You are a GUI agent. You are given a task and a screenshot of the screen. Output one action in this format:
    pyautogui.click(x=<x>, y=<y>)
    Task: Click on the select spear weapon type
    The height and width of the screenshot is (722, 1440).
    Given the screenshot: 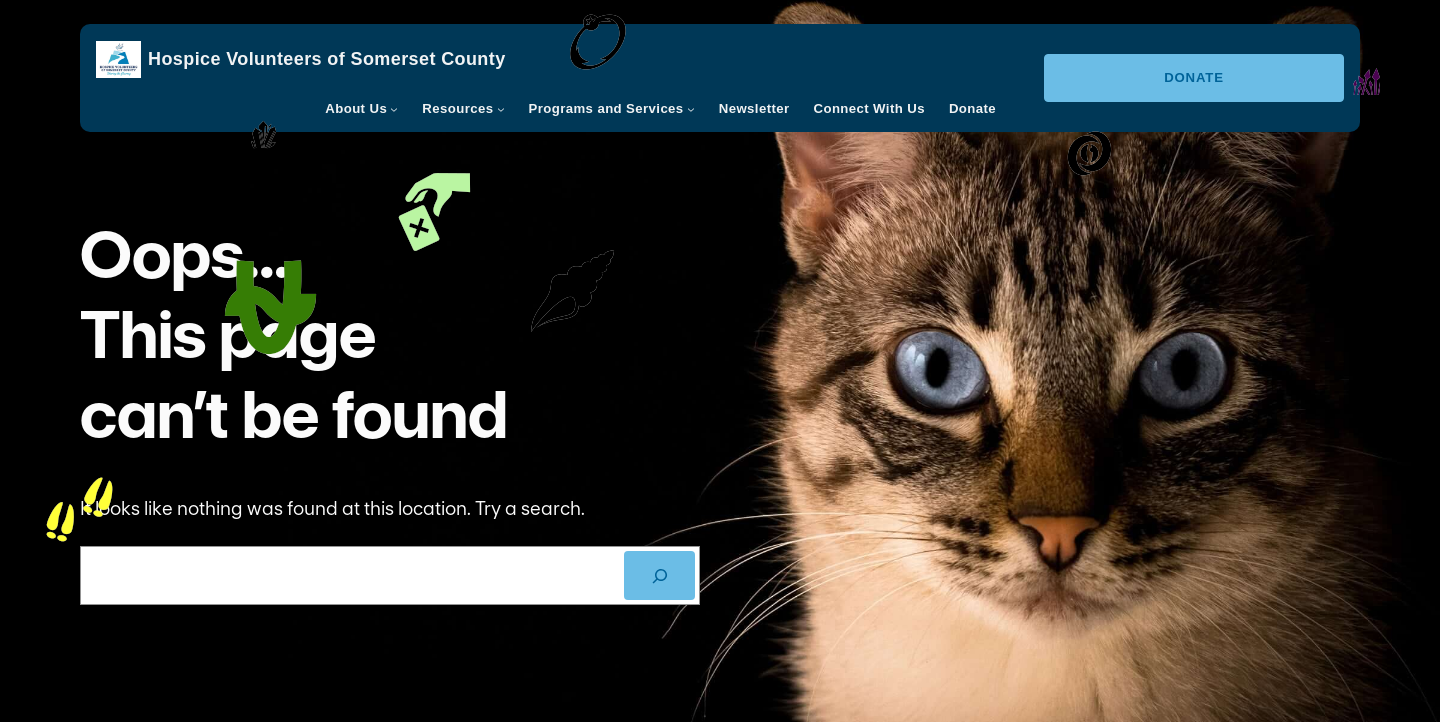 What is the action you would take?
    pyautogui.click(x=1366, y=81)
    